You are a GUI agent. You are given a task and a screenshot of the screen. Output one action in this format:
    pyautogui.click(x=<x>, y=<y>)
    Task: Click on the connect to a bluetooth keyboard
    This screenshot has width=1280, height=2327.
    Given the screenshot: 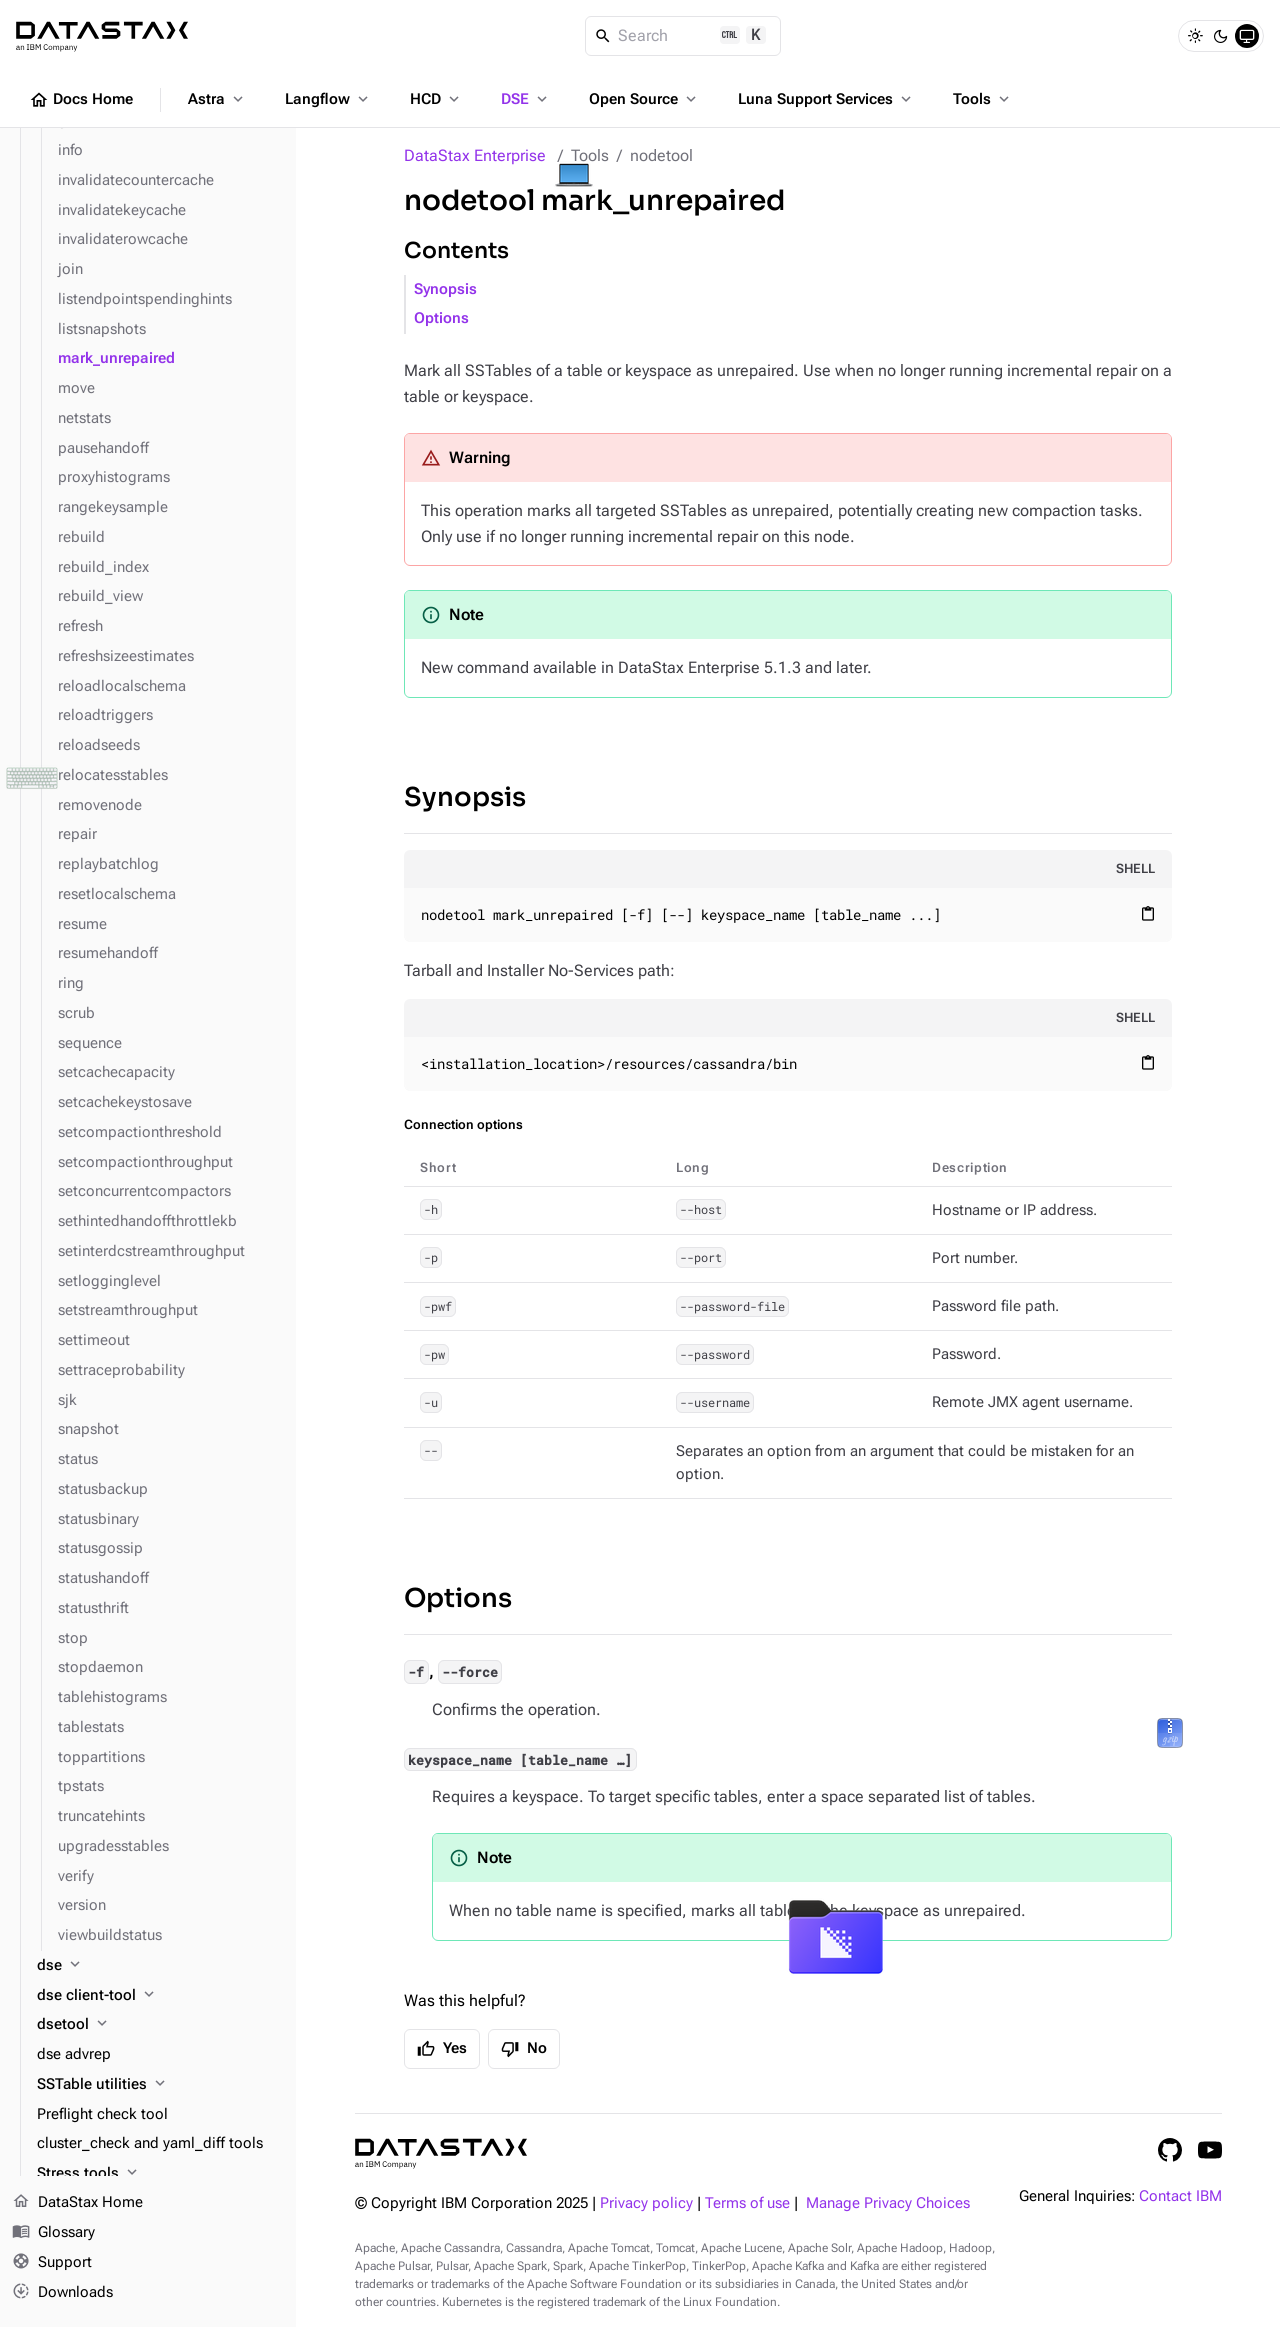 What is the action you would take?
    pyautogui.click(x=32, y=778)
    